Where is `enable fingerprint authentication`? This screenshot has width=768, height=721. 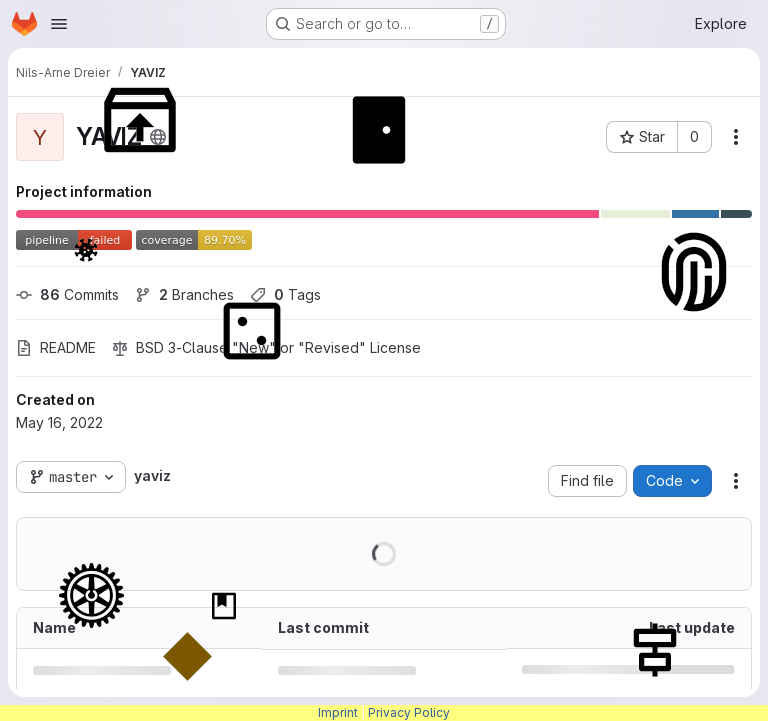 enable fingerprint authentication is located at coordinates (694, 272).